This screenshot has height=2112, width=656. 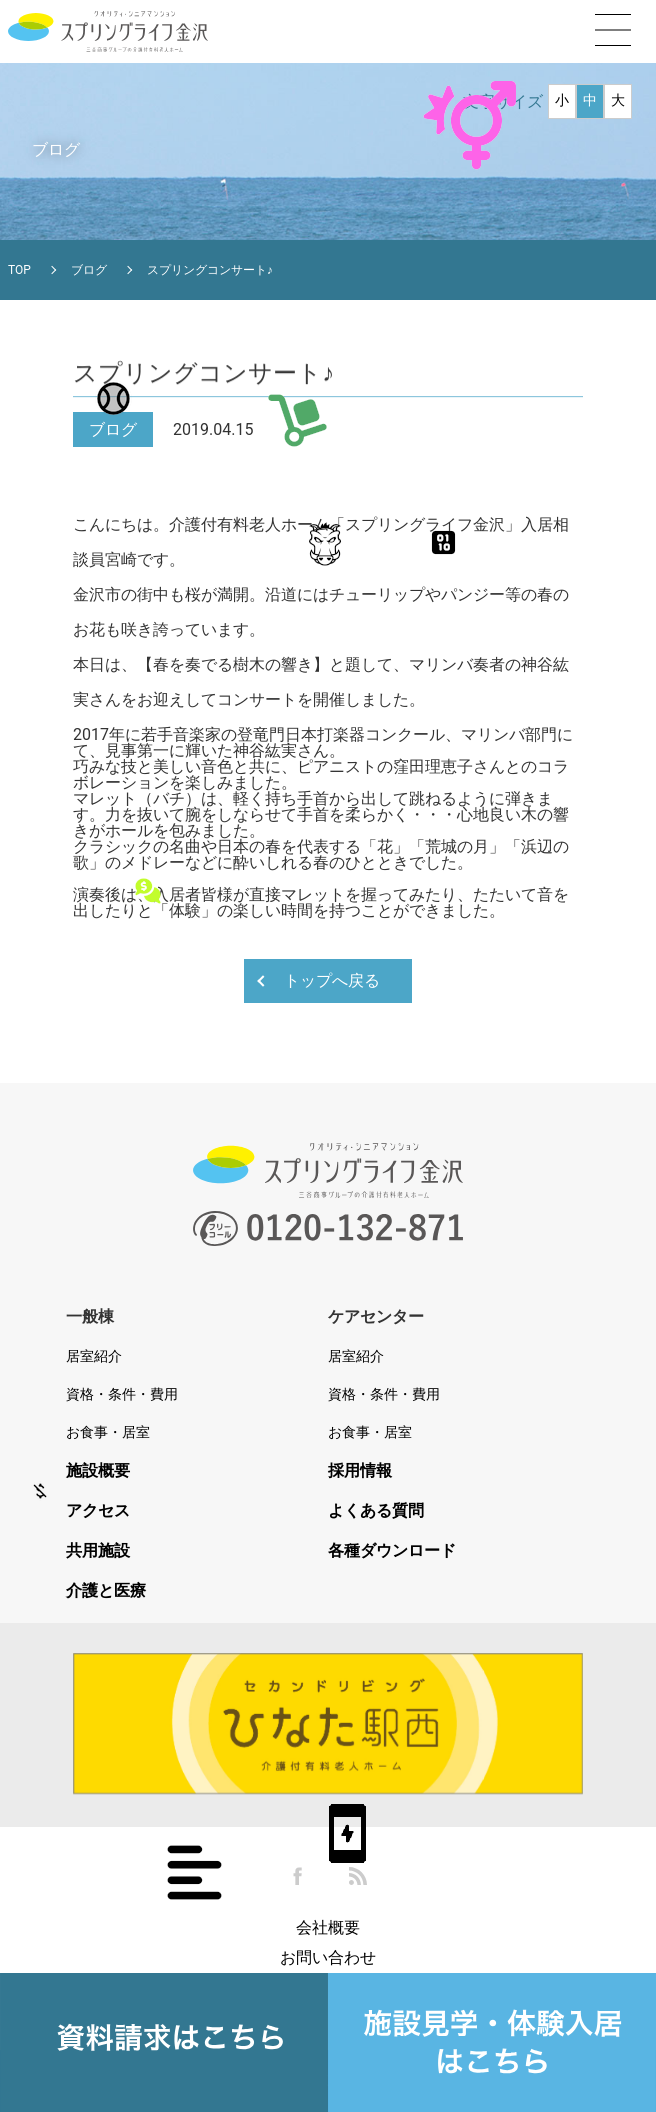 What do you see at coordinates (40, 1491) in the screenshot?
I see `indicates no cost or free item` at bounding box center [40, 1491].